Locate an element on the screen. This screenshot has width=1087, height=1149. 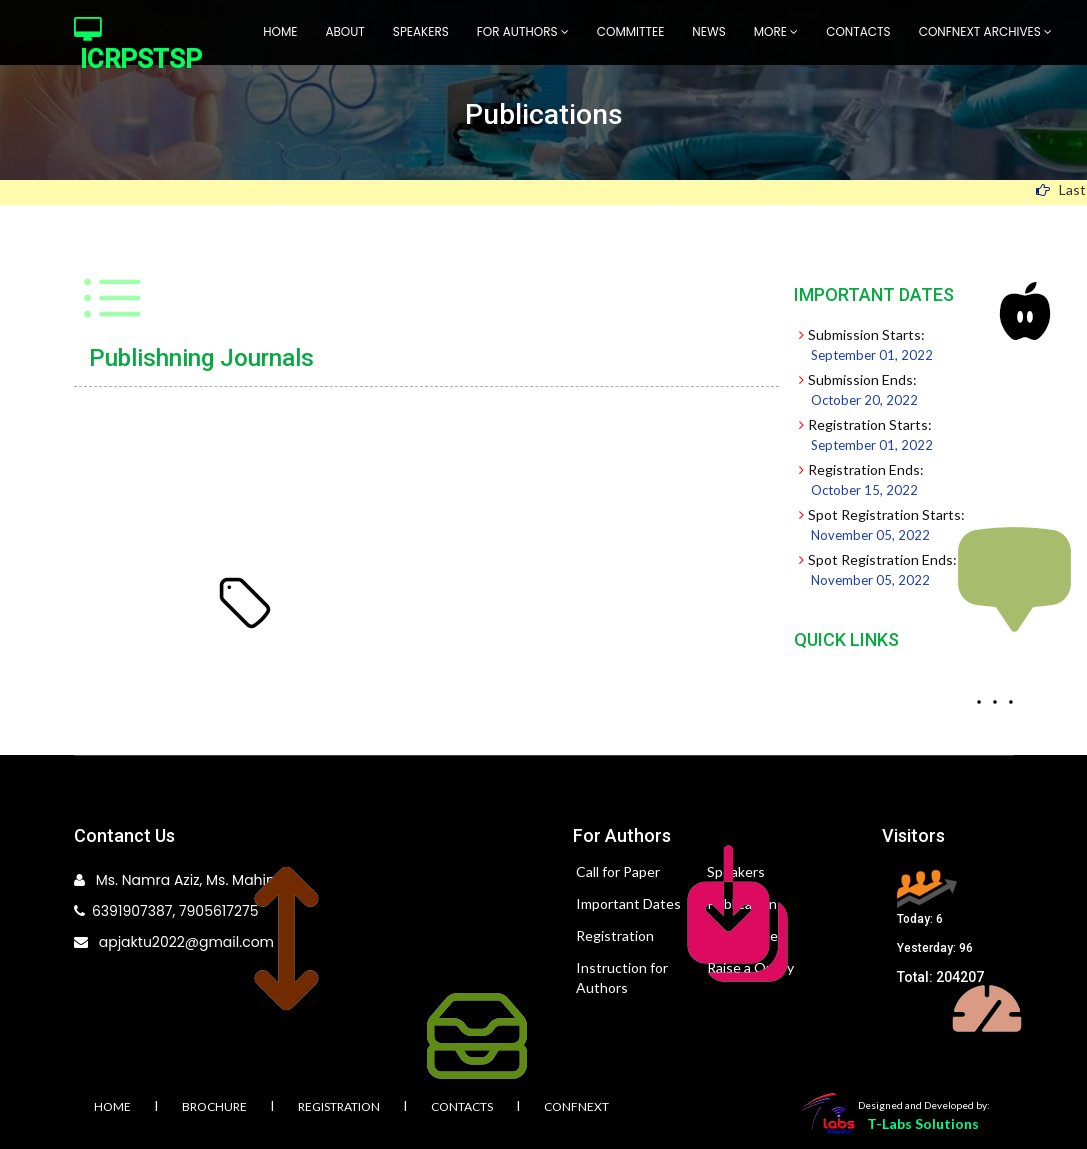
open chat or messaging is located at coordinates (1014, 579).